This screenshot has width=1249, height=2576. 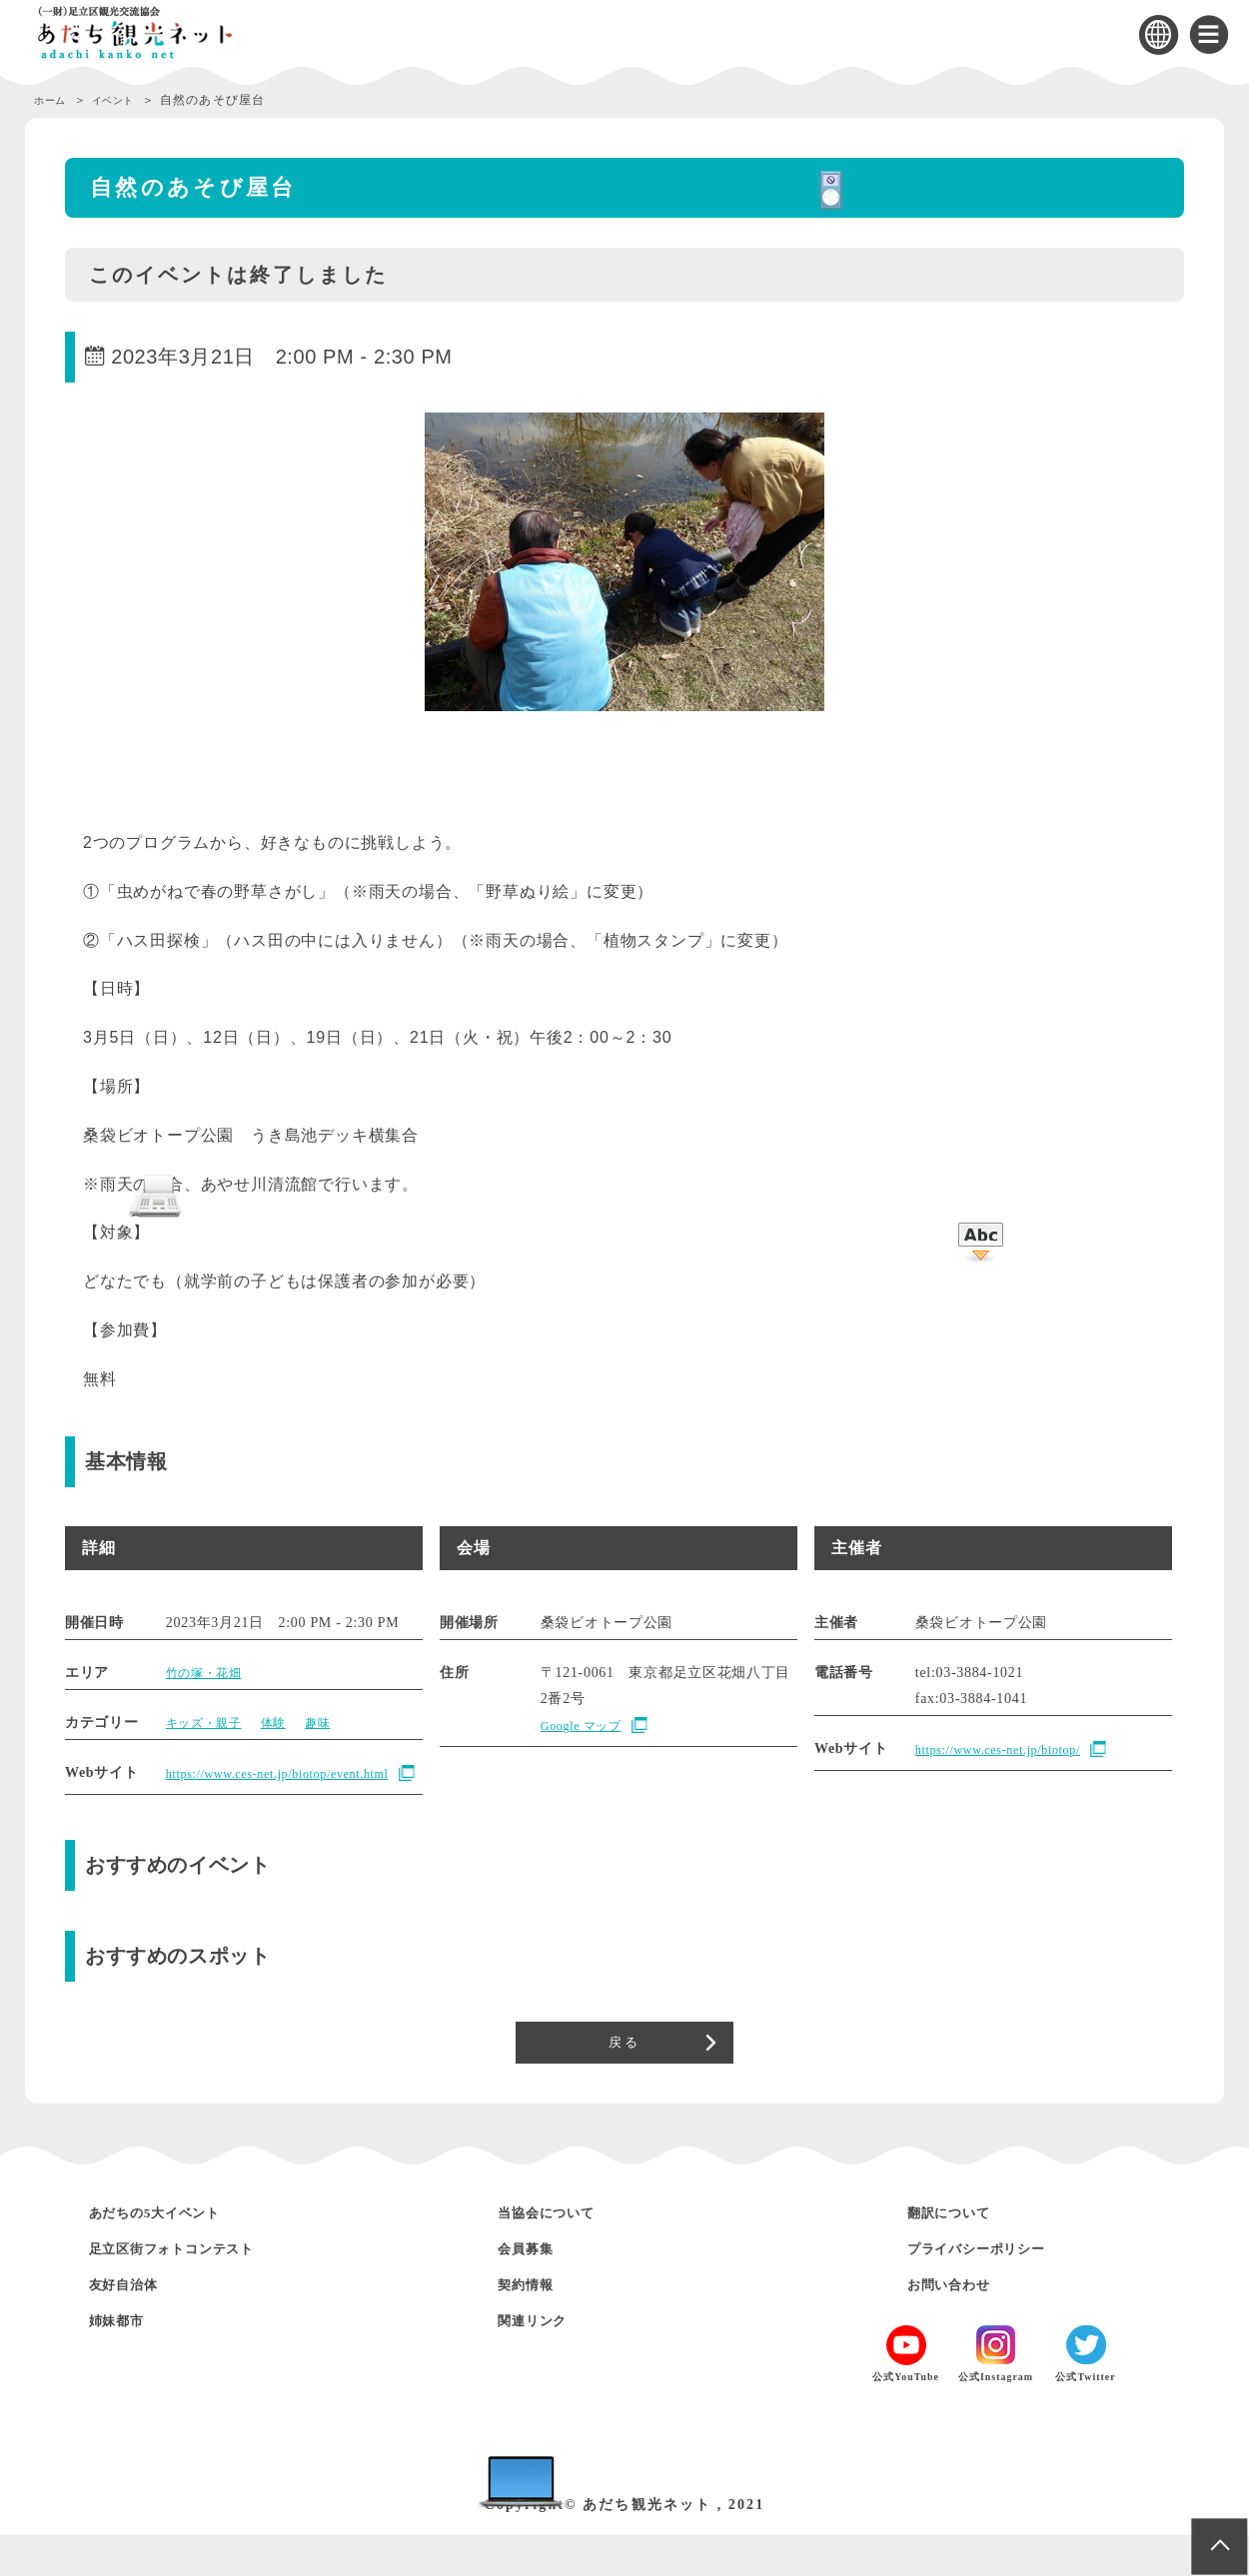 I want to click on macbook pro device identifier in system settings, so click(x=521, y=2474).